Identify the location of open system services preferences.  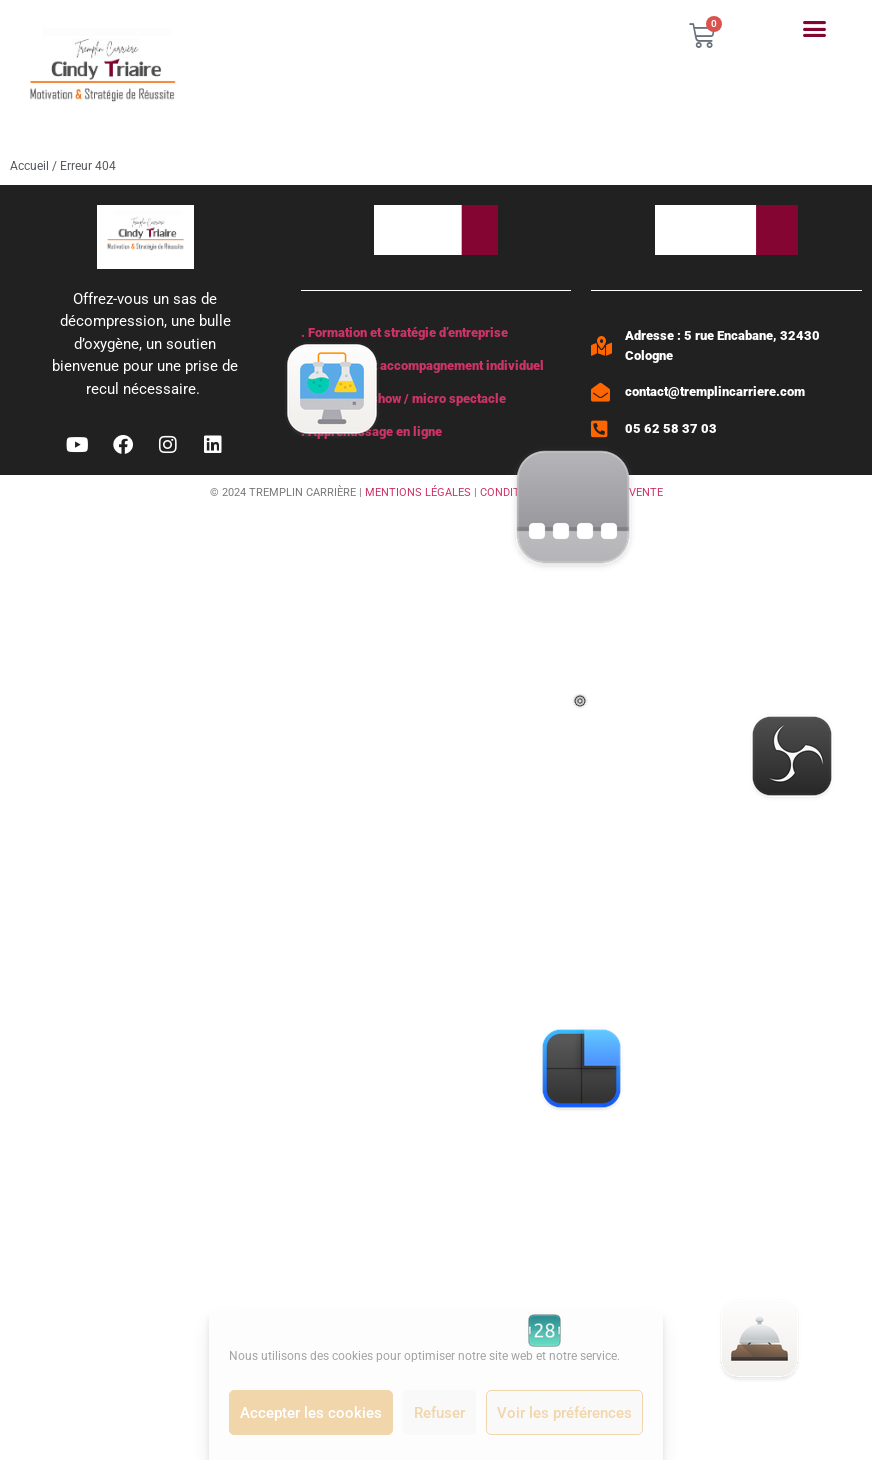
(759, 1338).